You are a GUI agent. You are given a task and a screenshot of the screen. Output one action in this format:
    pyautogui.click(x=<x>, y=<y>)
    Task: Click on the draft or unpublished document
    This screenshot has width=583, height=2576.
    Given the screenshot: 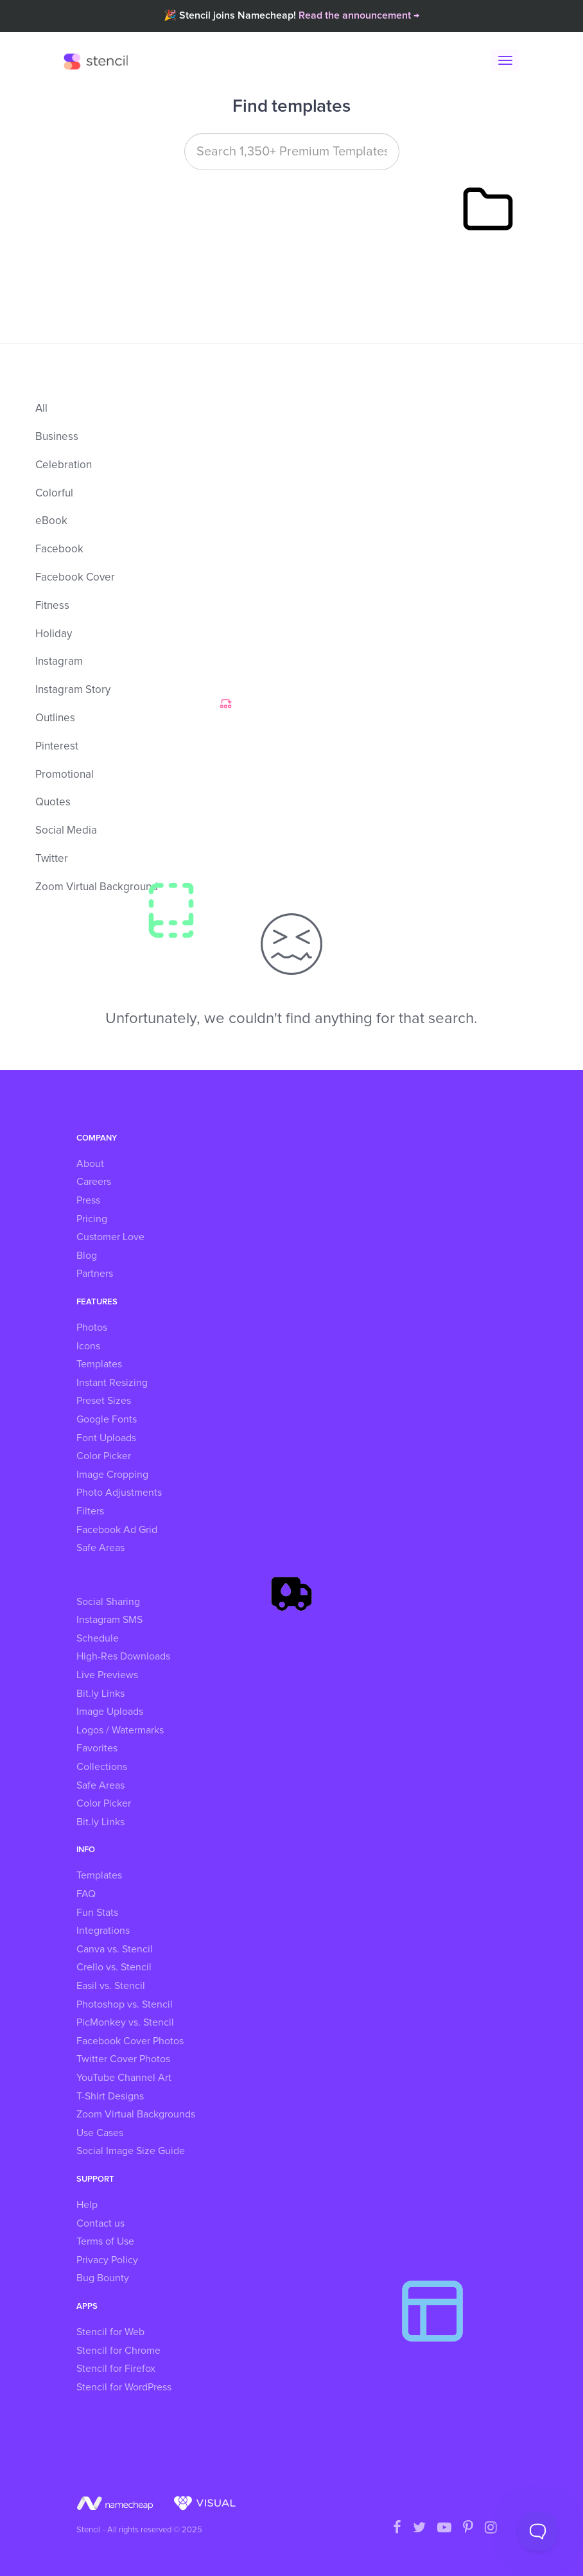 What is the action you would take?
    pyautogui.click(x=171, y=910)
    